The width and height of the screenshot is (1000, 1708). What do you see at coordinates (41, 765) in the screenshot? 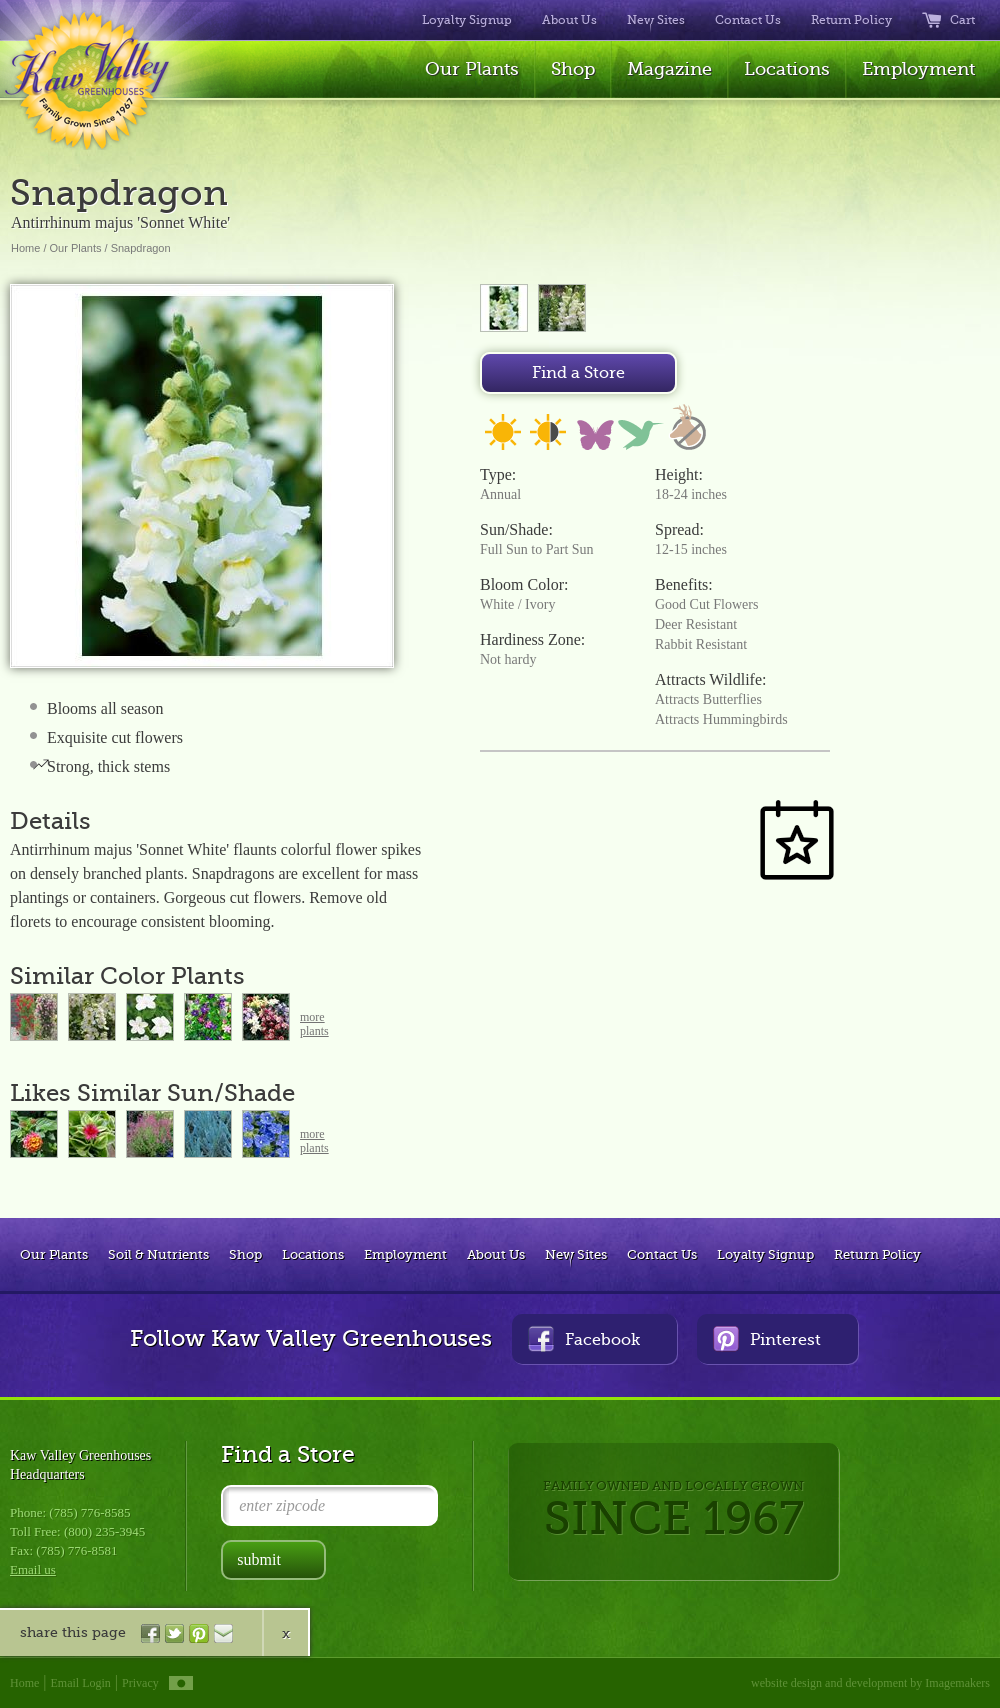
I see `indicates positive growth or upward trend` at bounding box center [41, 765].